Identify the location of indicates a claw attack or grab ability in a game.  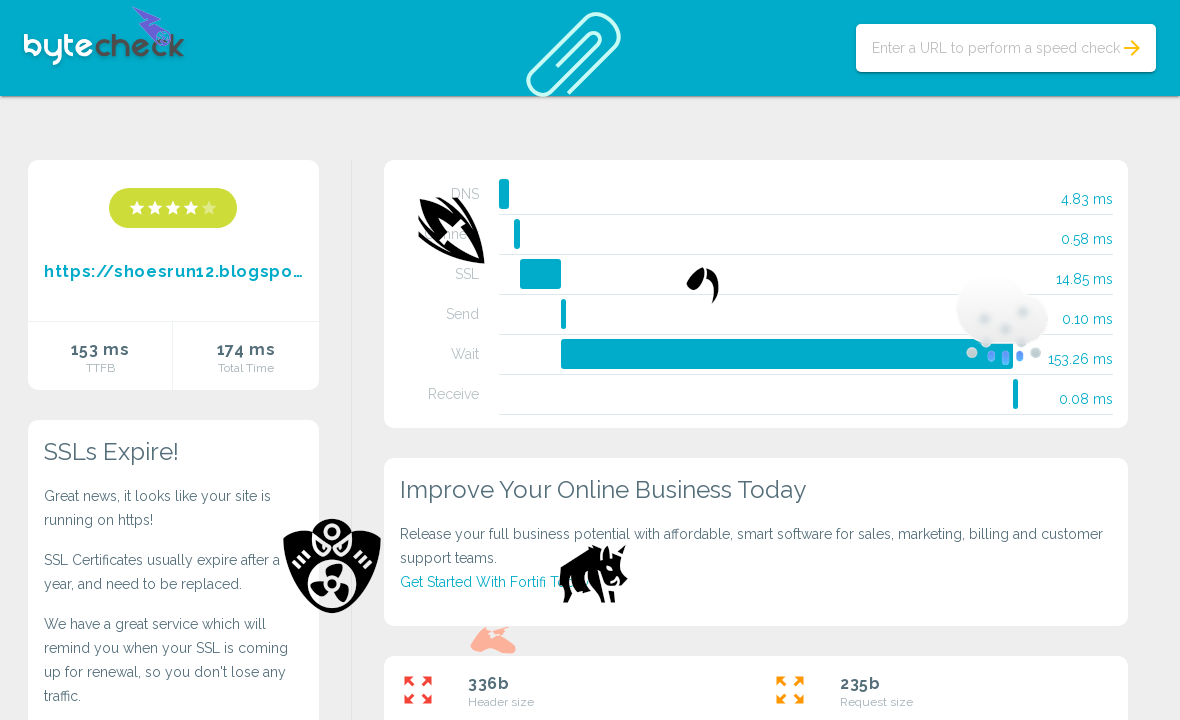
(702, 285).